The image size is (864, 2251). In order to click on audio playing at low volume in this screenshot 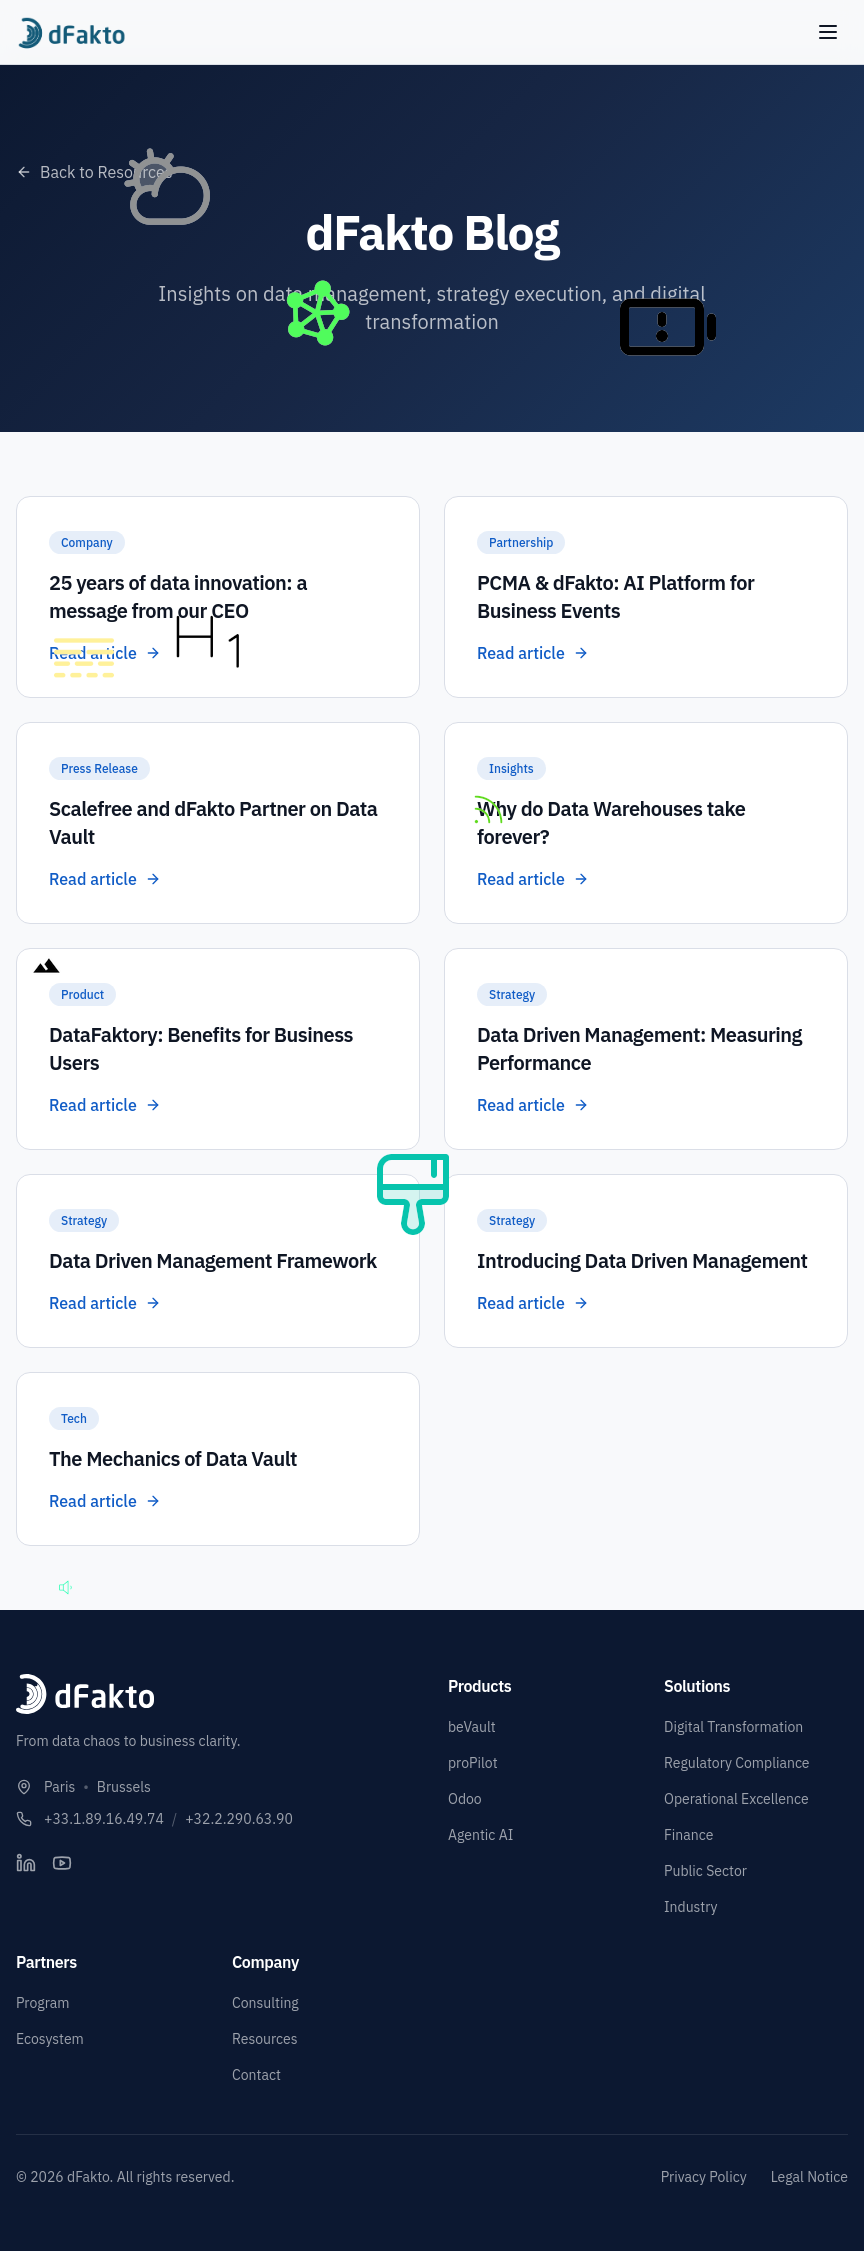, I will do `click(66, 1587)`.